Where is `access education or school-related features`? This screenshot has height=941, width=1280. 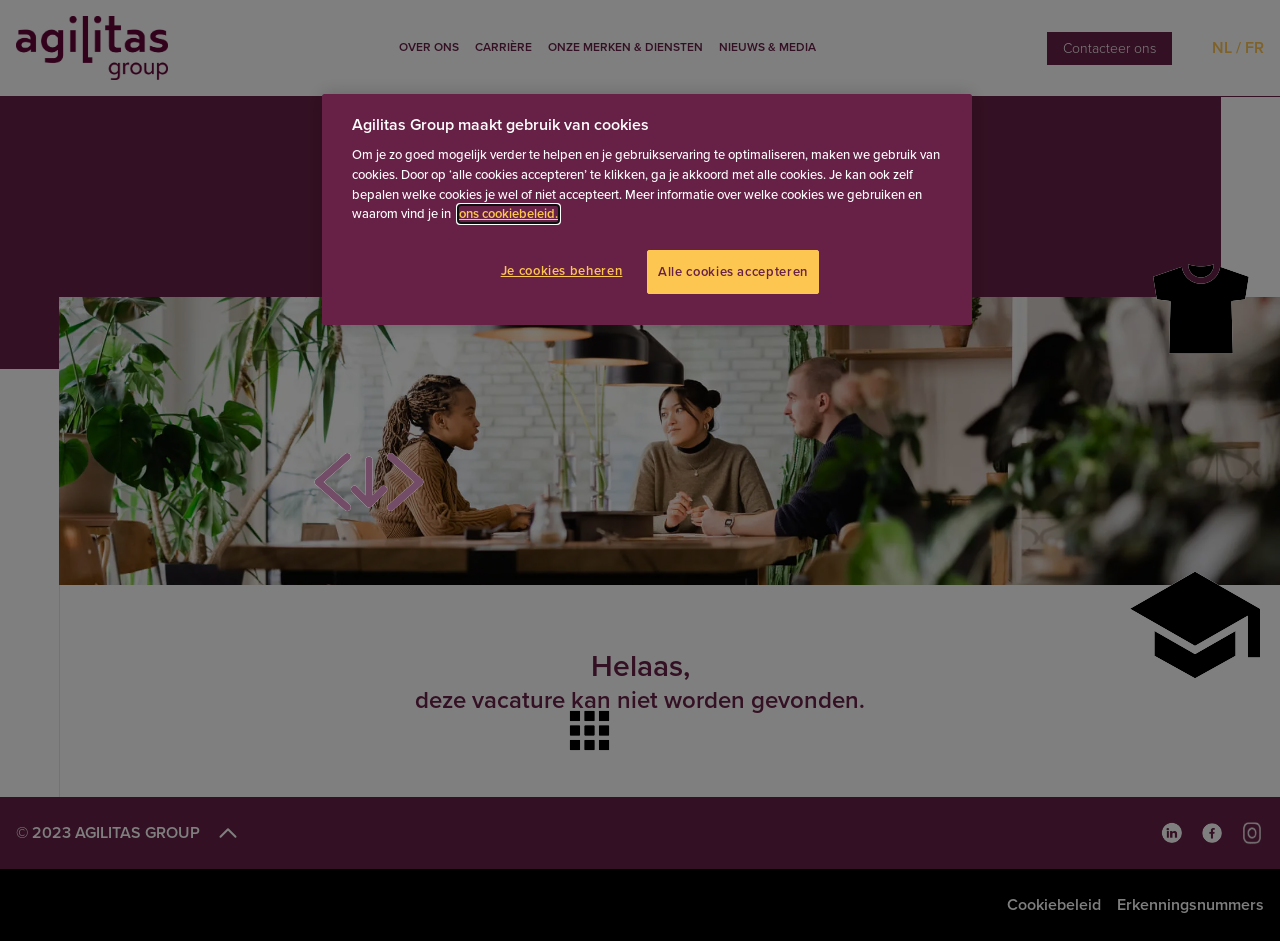
access education or school-related features is located at coordinates (1195, 625).